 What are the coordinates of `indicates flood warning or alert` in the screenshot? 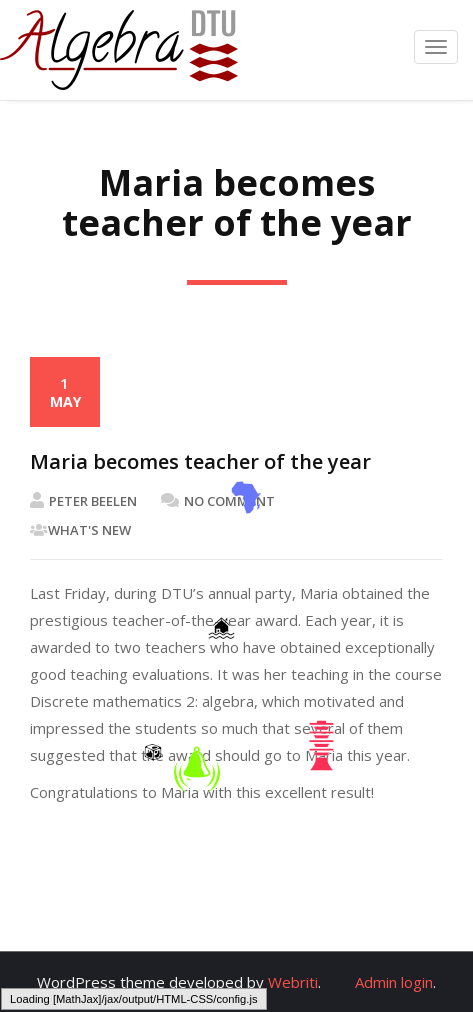 It's located at (221, 627).